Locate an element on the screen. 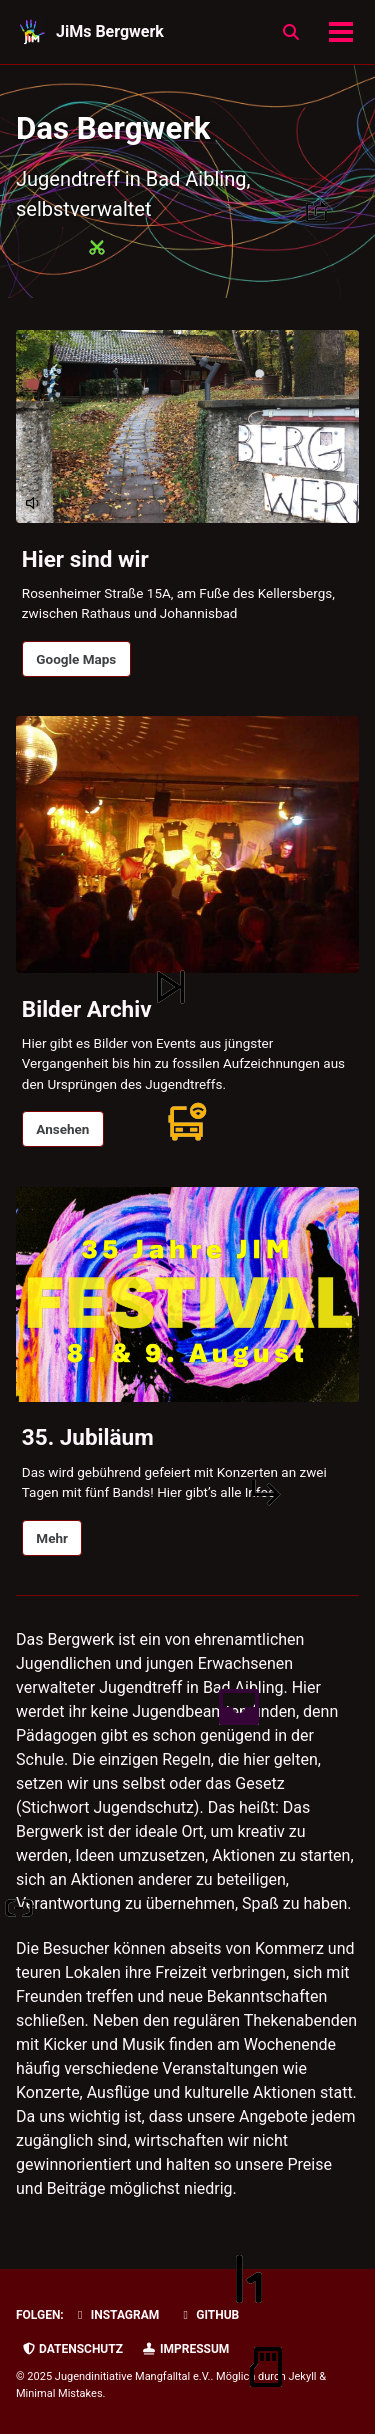 This screenshot has height=2434, width=375. indicates wifi available on public transit is located at coordinates (186, 1122).